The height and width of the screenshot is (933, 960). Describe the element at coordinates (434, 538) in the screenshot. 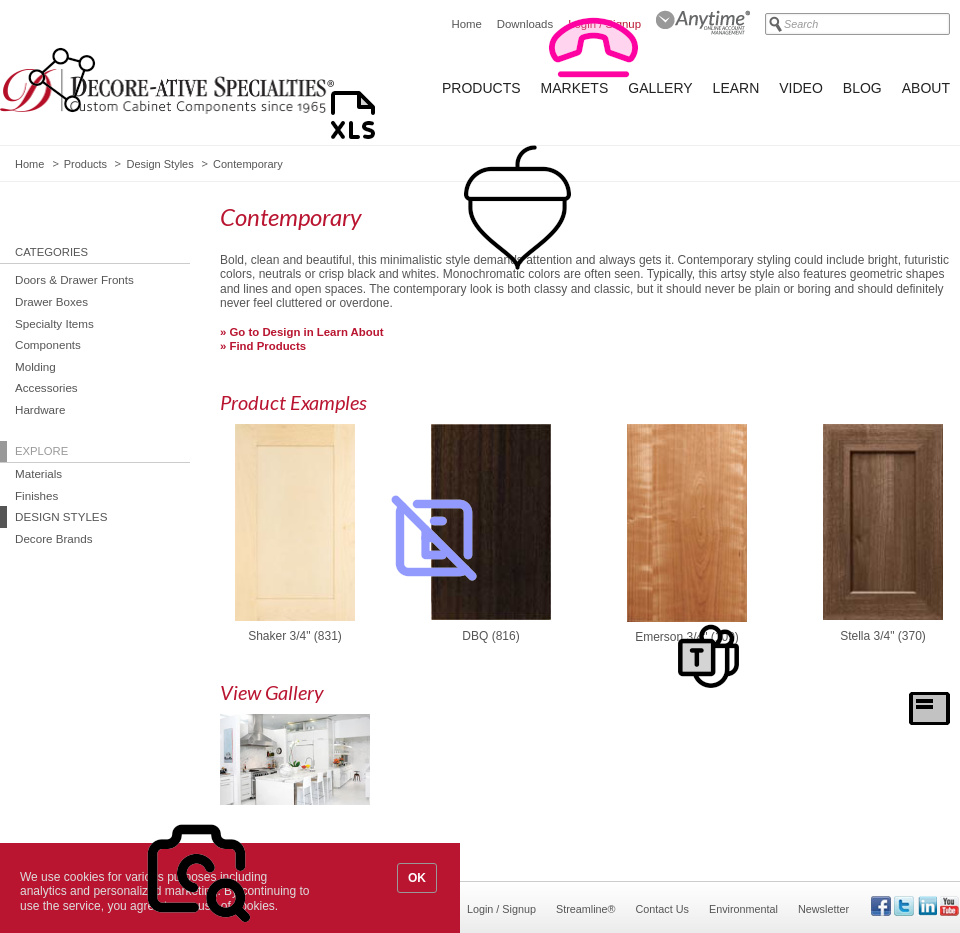

I see `explicit content filter is enabled` at that location.